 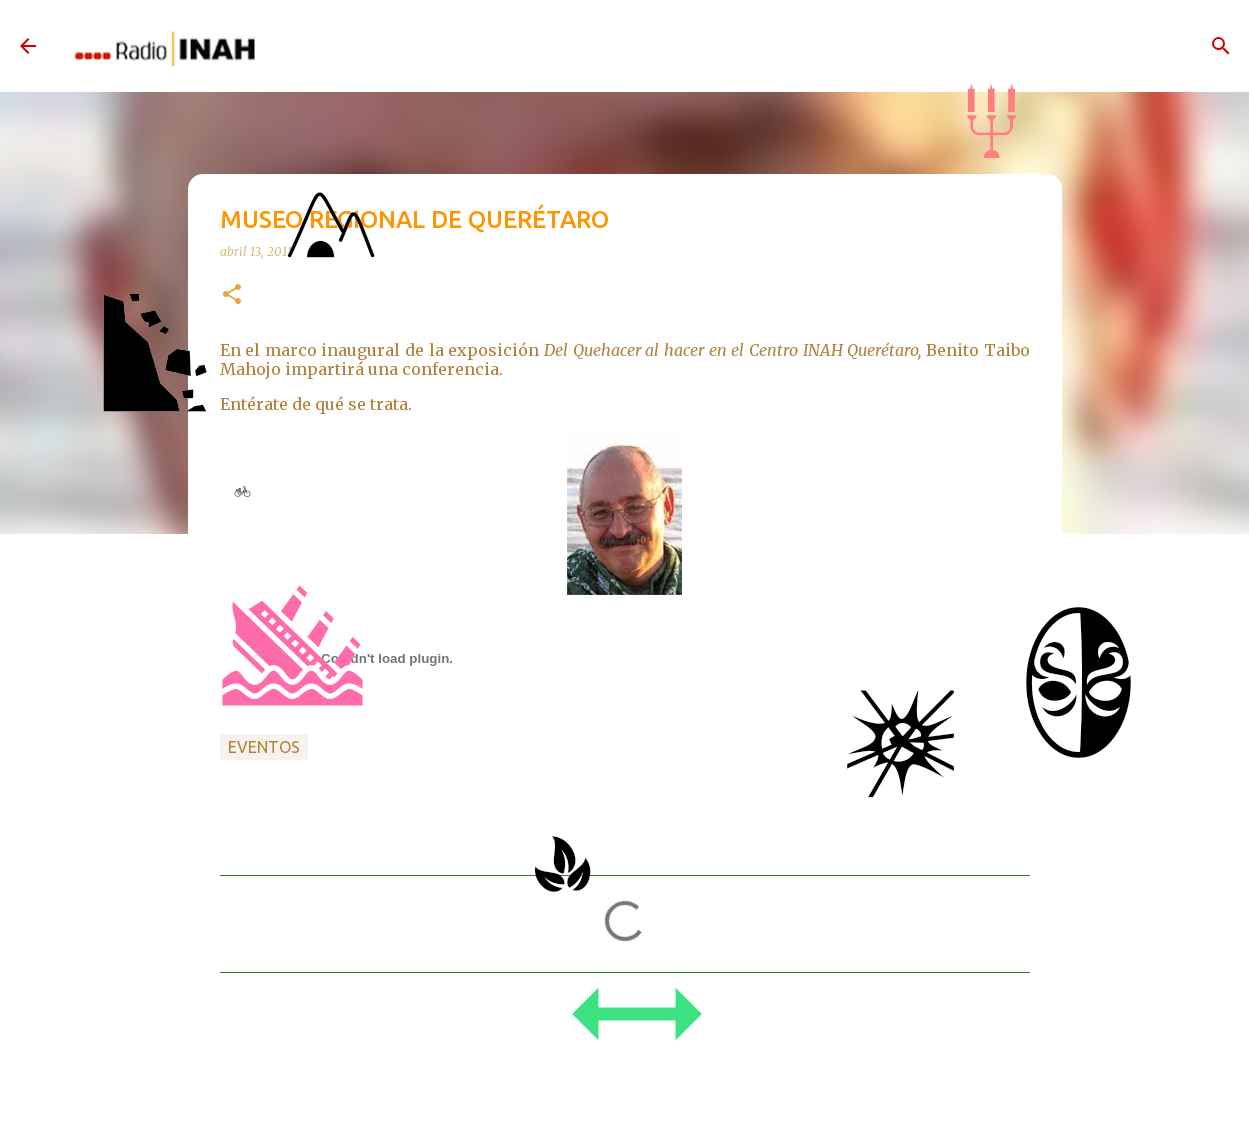 What do you see at coordinates (1078, 682) in the screenshot?
I see `select a mask or disguise item in gameplay` at bounding box center [1078, 682].